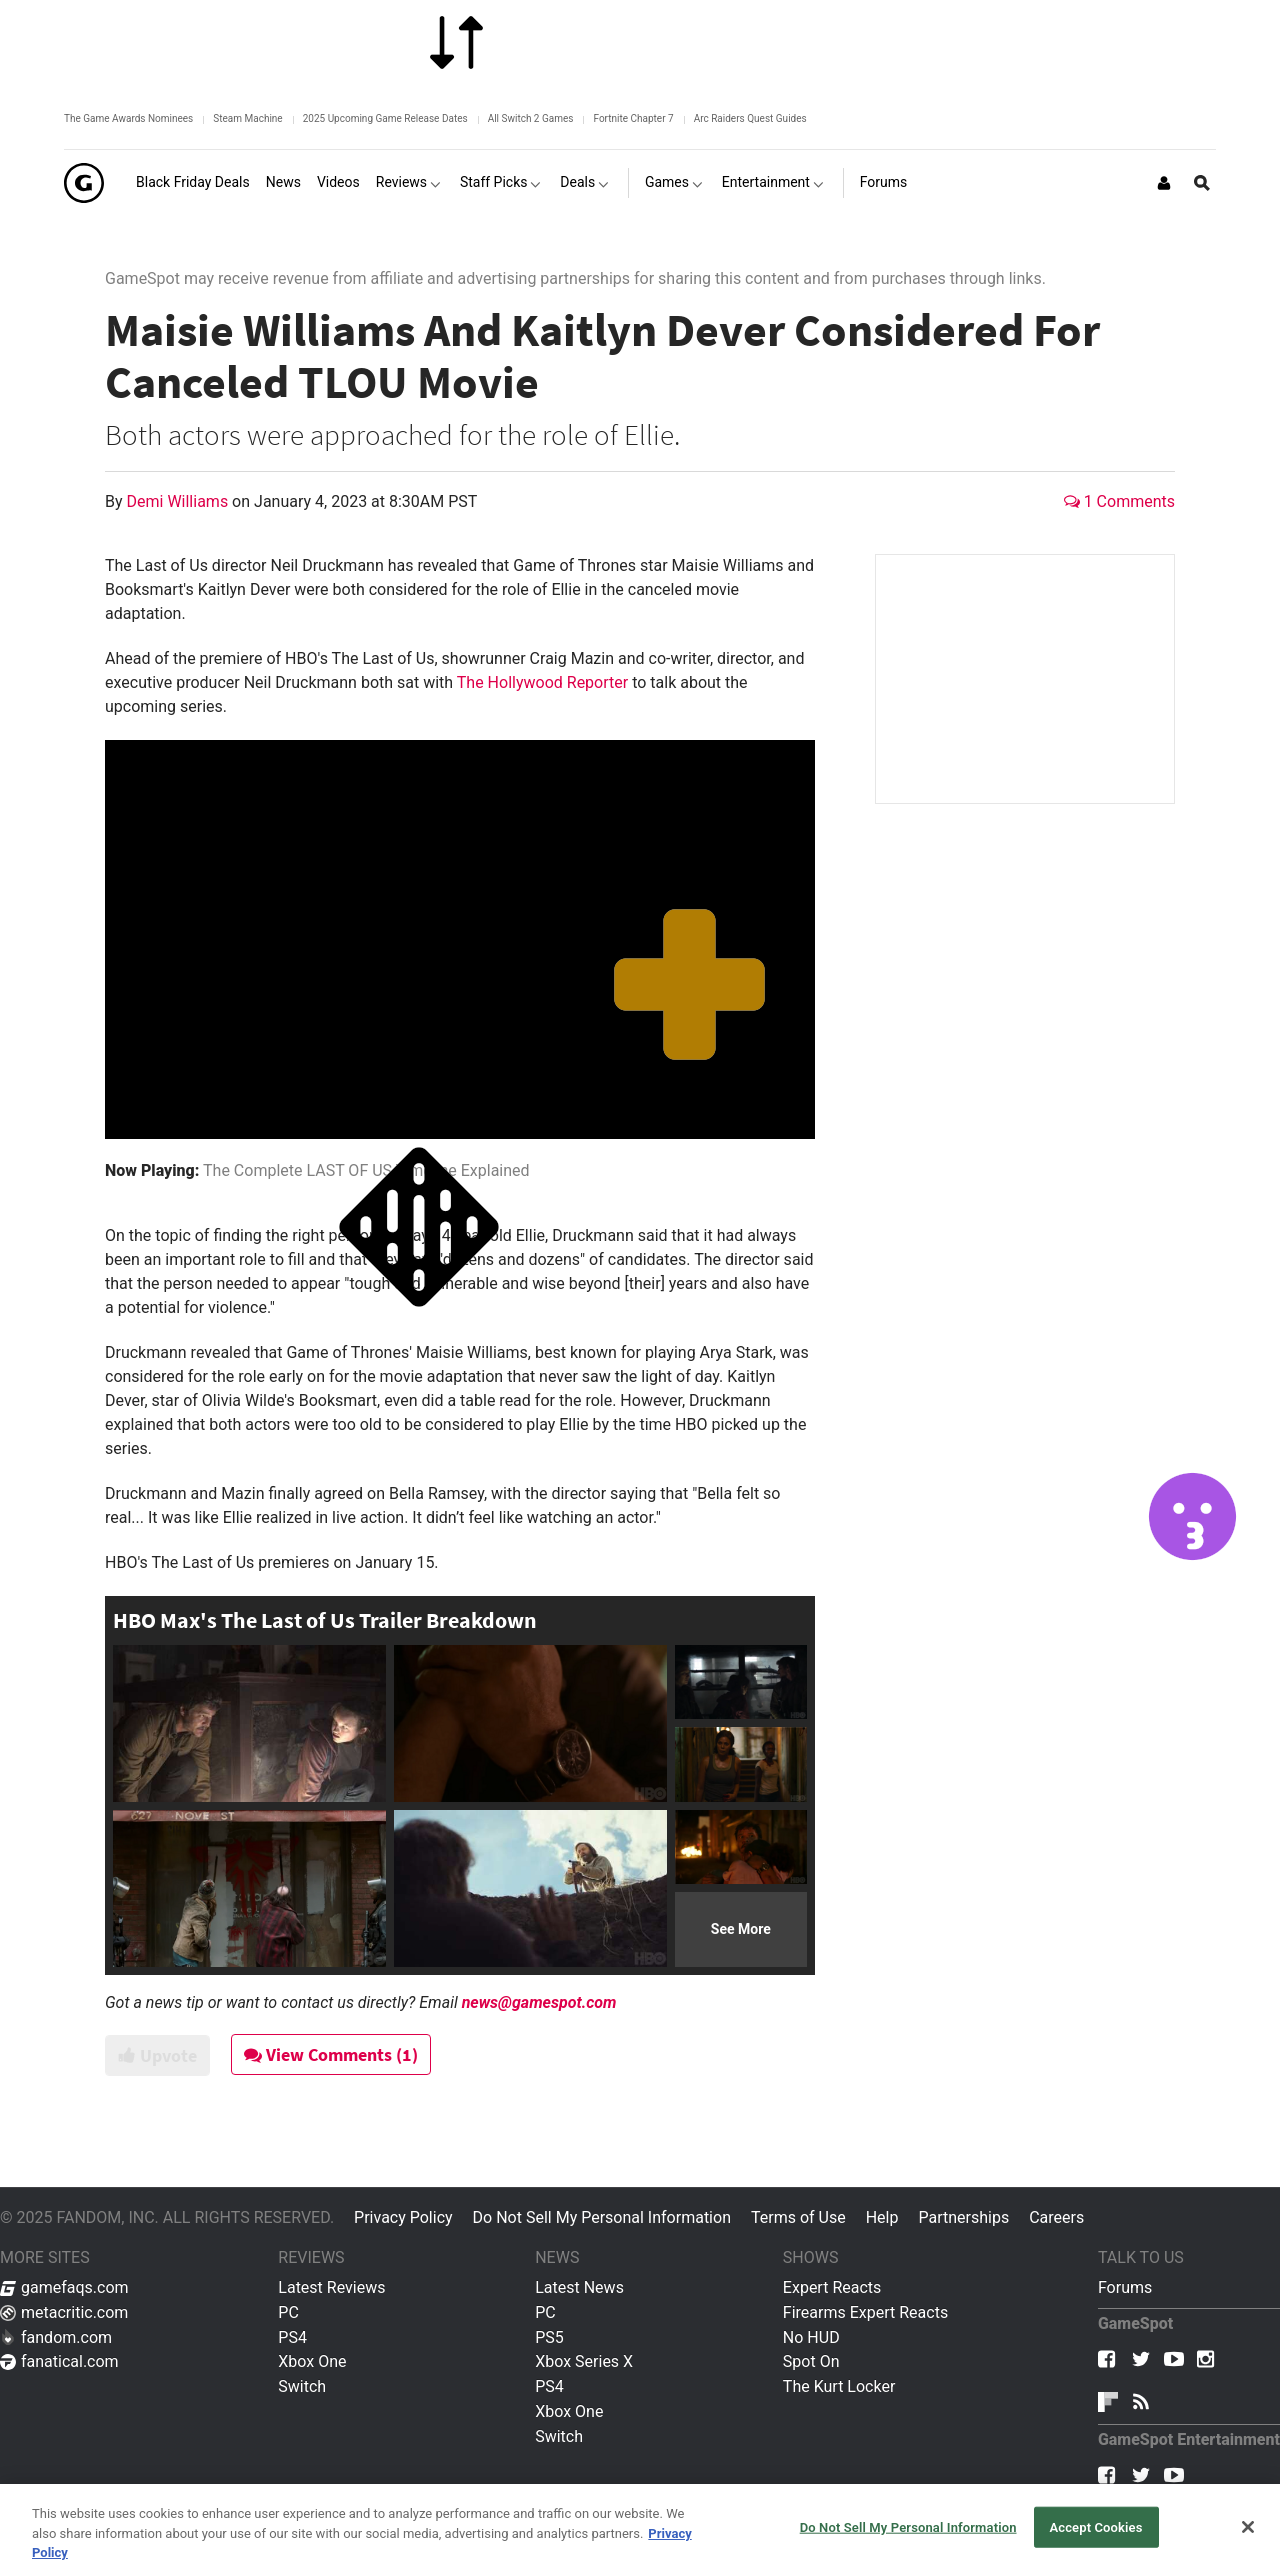 Image resolution: width=1280 pixels, height=2573 pixels. I want to click on send a kiss emoji in chat, so click(1192, 1516).